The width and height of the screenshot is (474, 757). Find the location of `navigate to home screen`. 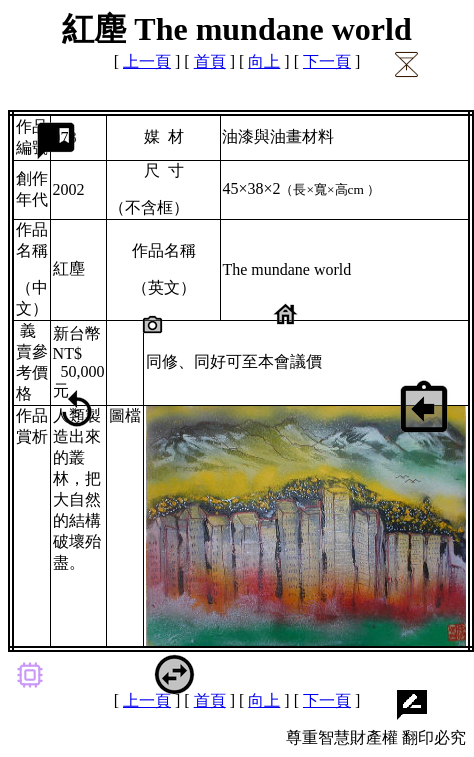

navigate to home screen is located at coordinates (285, 314).